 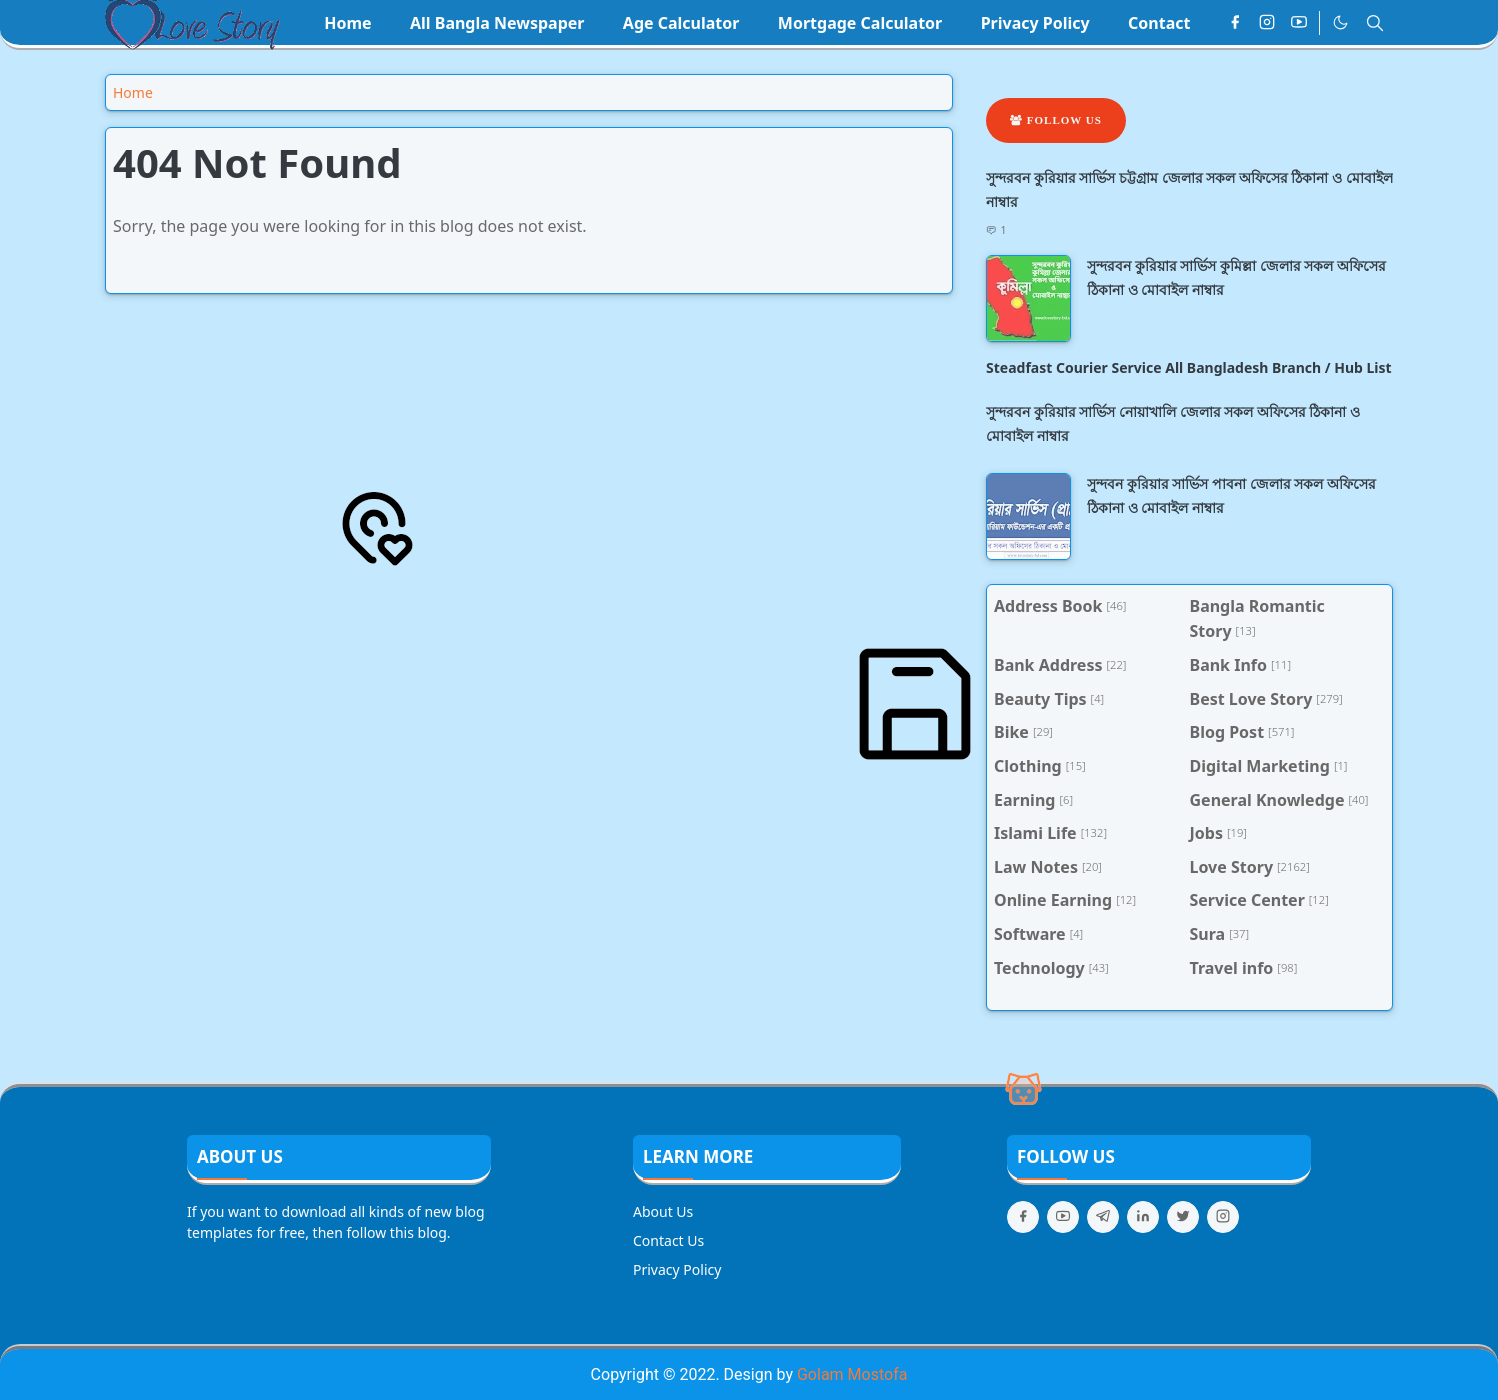 What do you see at coordinates (374, 527) in the screenshot?
I see `save a location to favorites` at bounding box center [374, 527].